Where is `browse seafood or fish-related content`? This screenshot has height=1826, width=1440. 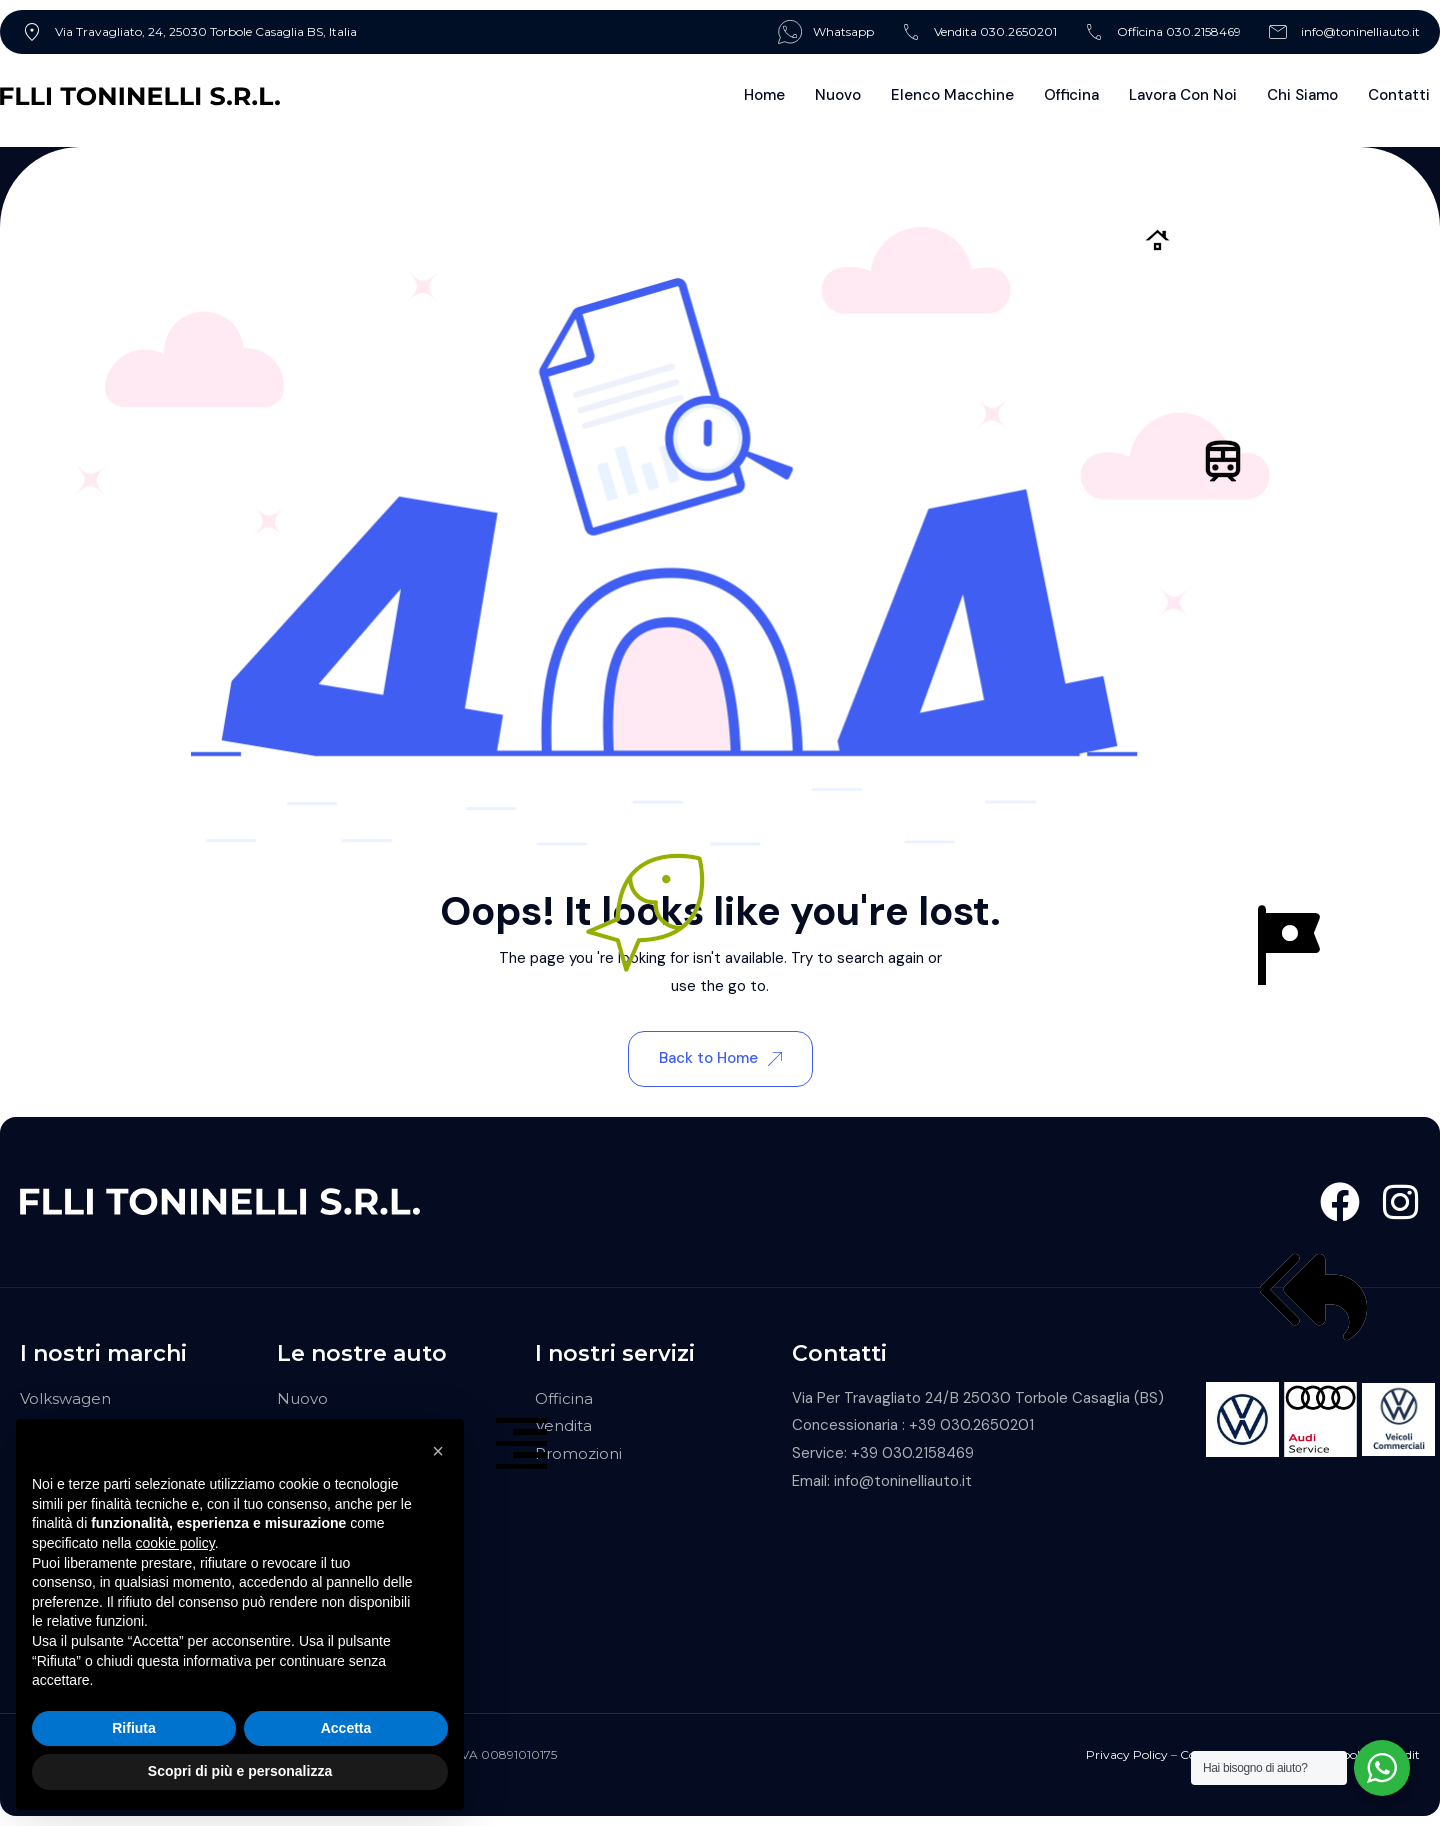 browse seafood or fish-related content is located at coordinates (651, 906).